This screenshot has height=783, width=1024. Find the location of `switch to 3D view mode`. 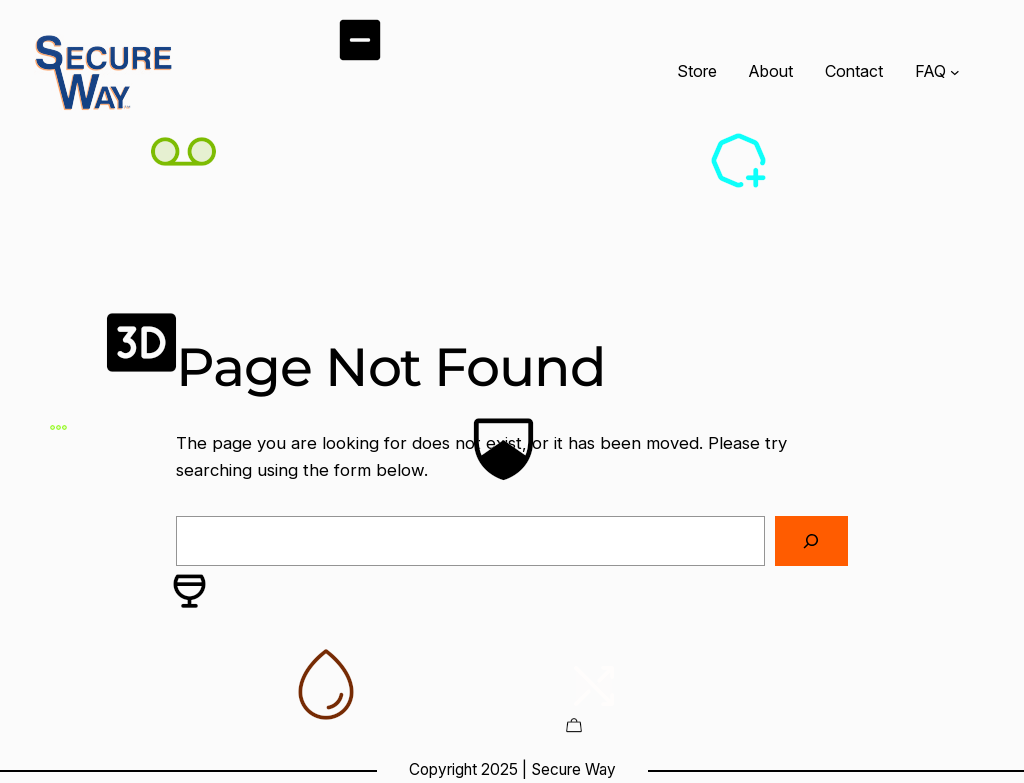

switch to 3D view mode is located at coordinates (141, 342).